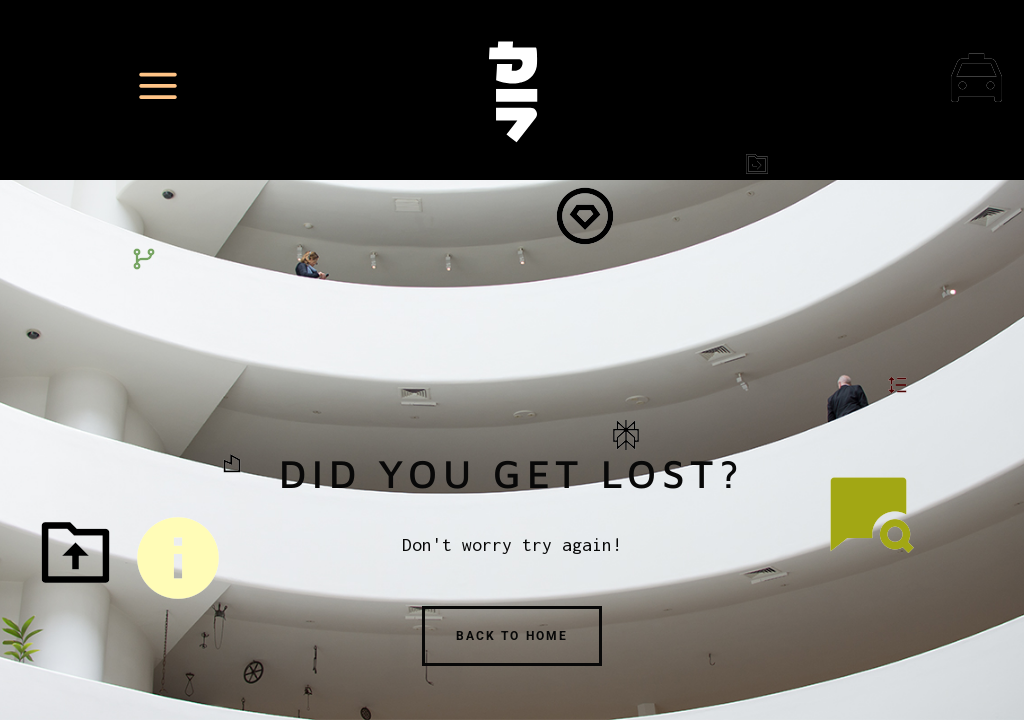 The image size is (1024, 720). I want to click on open the perplexity AI app, so click(626, 435).